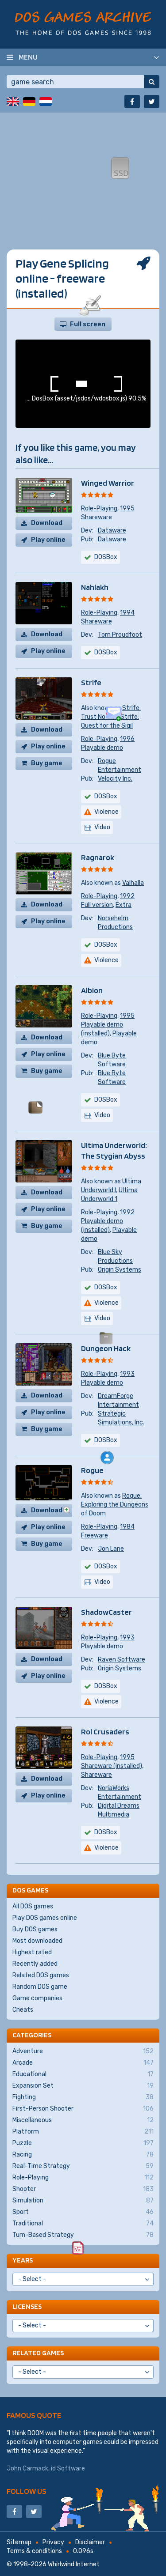  I want to click on view user profile information, so click(107, 1458).